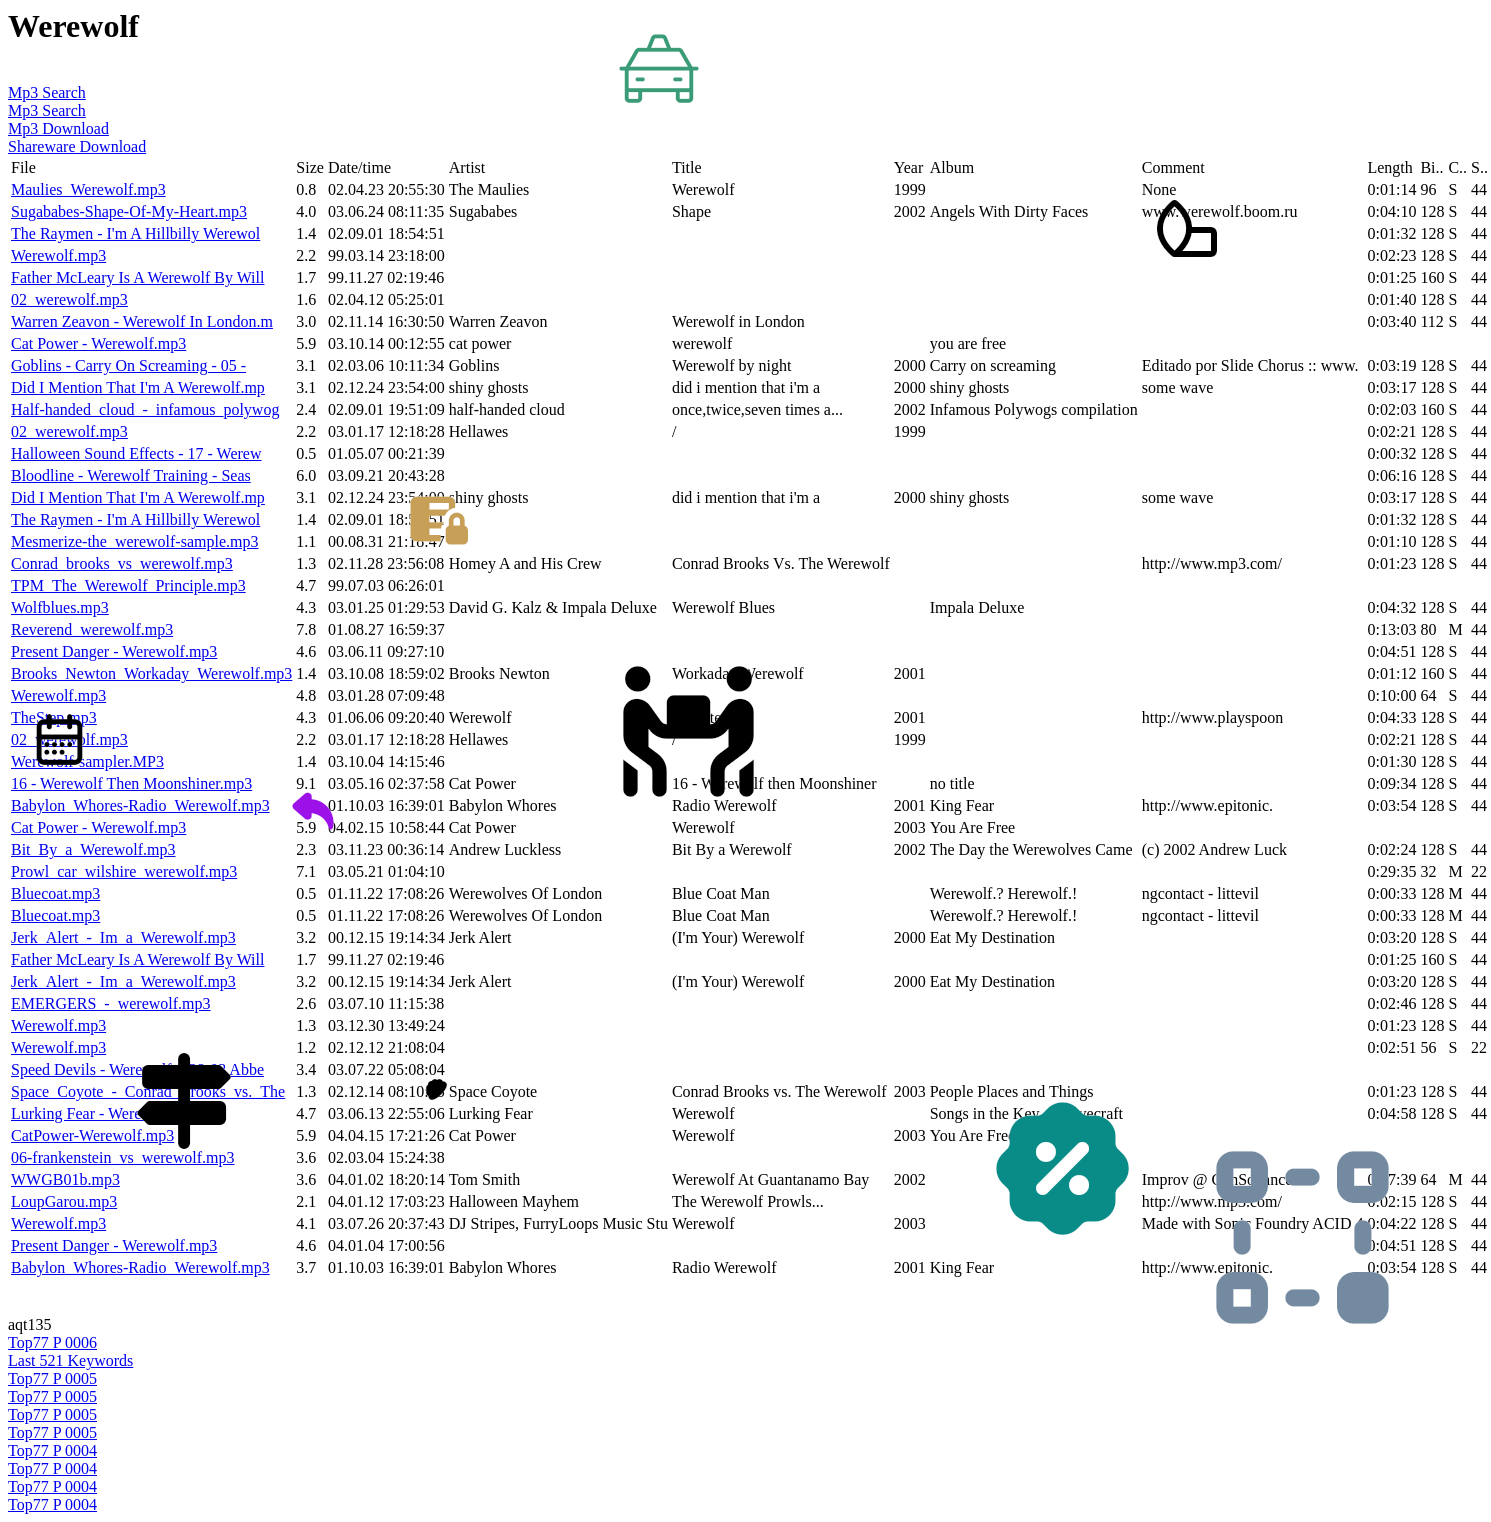 Image resolution: width=1491 pixels, height=1522 pixels. Describe the element at coordinates (1062, 1168) in the screenshot. I see `view available discounts or promotions` at that location.